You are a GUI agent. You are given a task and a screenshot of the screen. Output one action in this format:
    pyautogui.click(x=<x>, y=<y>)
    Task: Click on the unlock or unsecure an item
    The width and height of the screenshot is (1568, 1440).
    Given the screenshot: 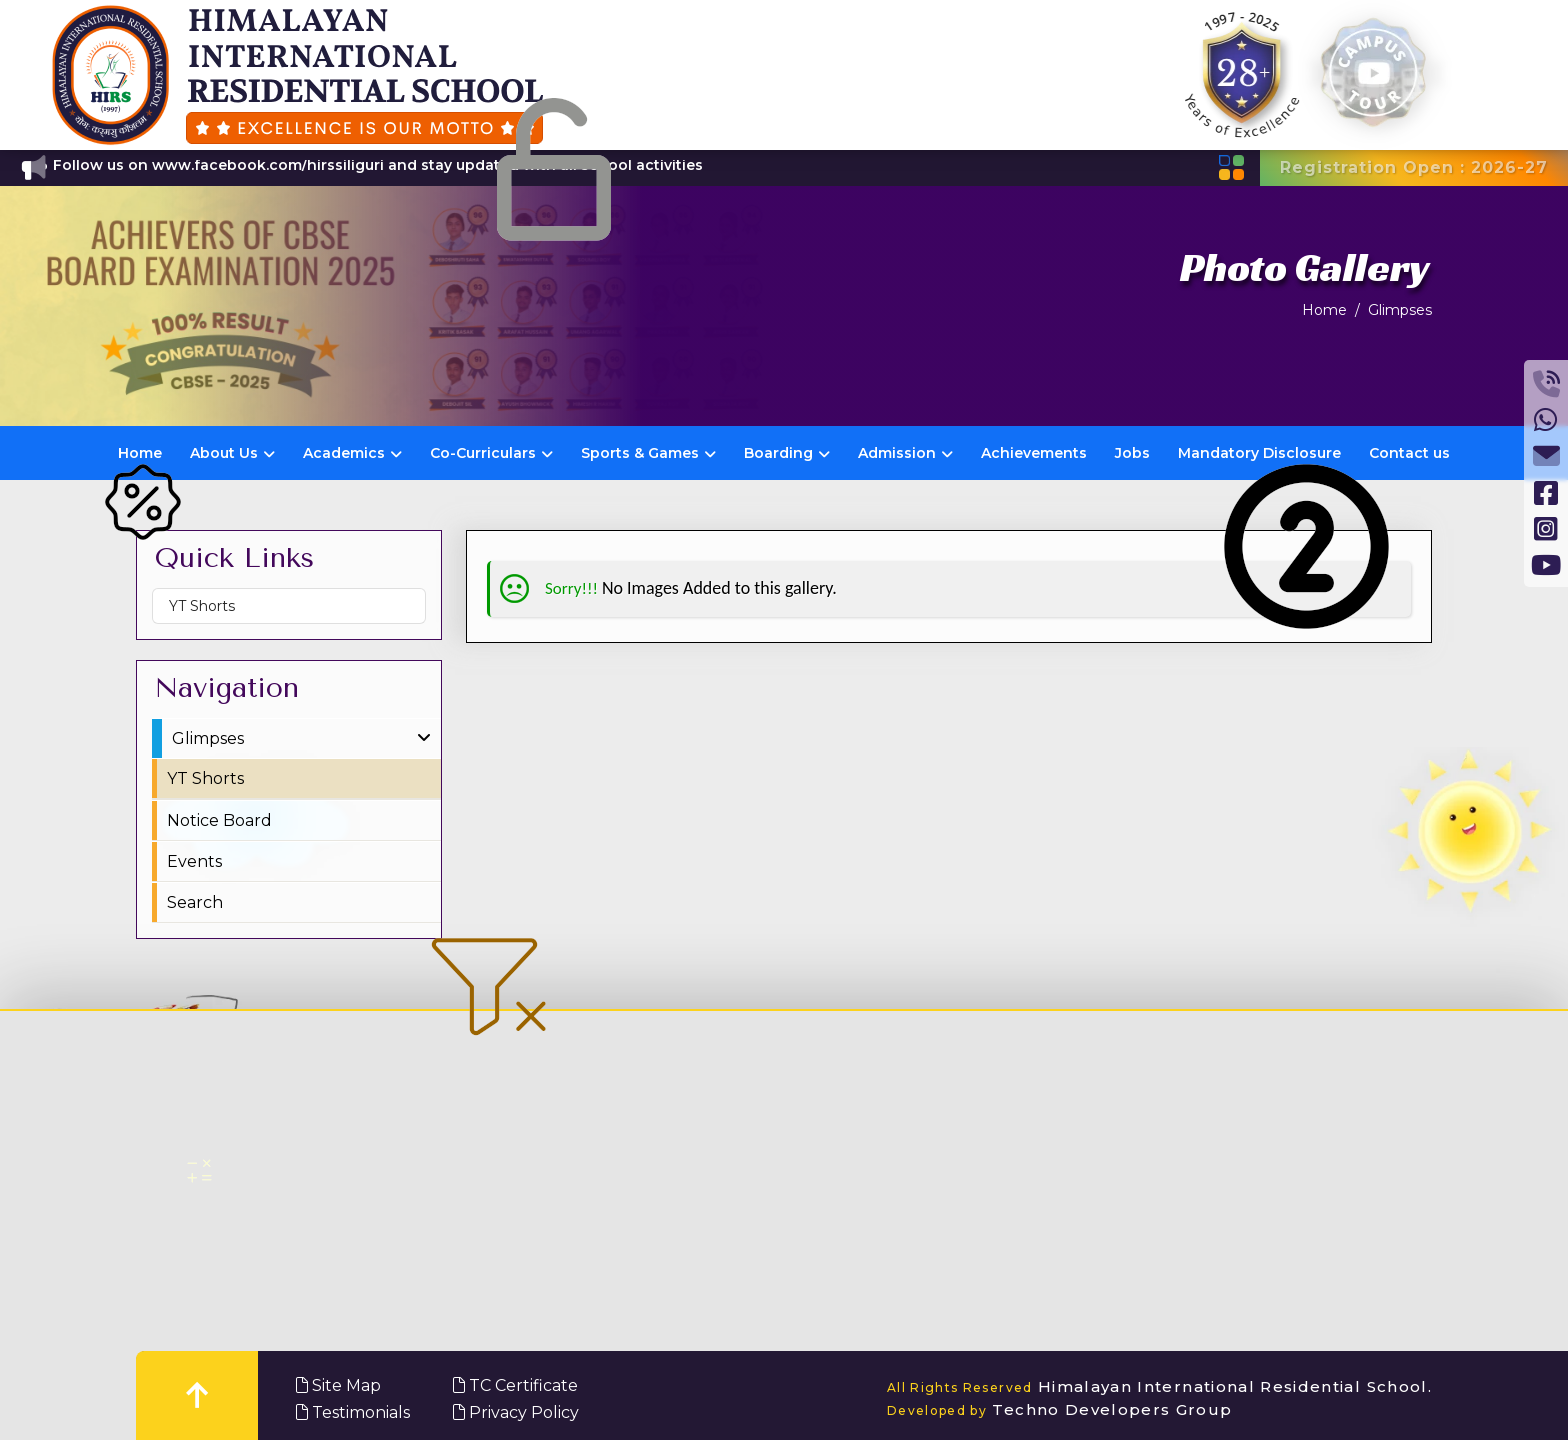 What is the action you would take?
    pyautogui.click(x=554, y=174)
    